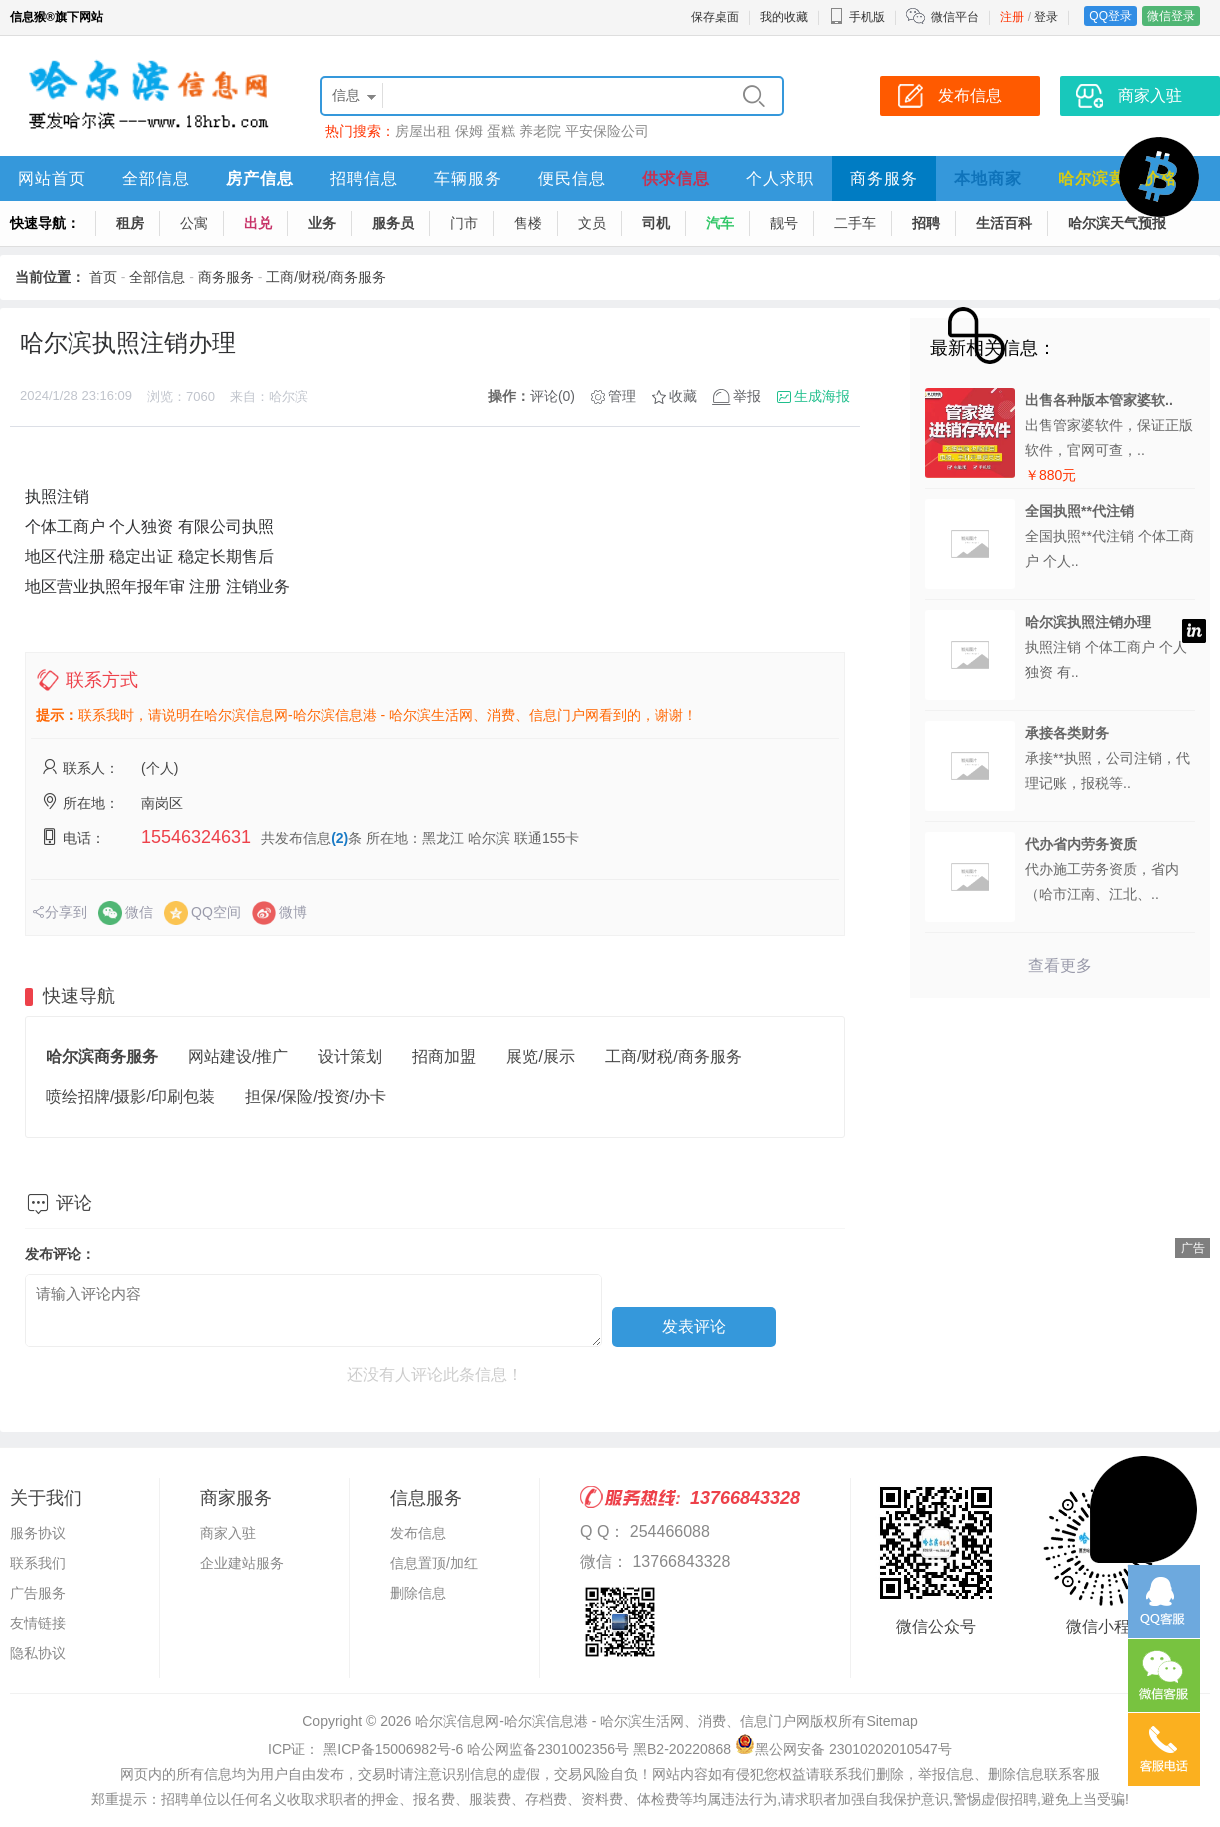 The height and width of the screenshot is (1827, 1220). What do you see at coordinates (1194, 631) in the screenshot?
I see `open InVision app` at bounding box center [1194, 631].